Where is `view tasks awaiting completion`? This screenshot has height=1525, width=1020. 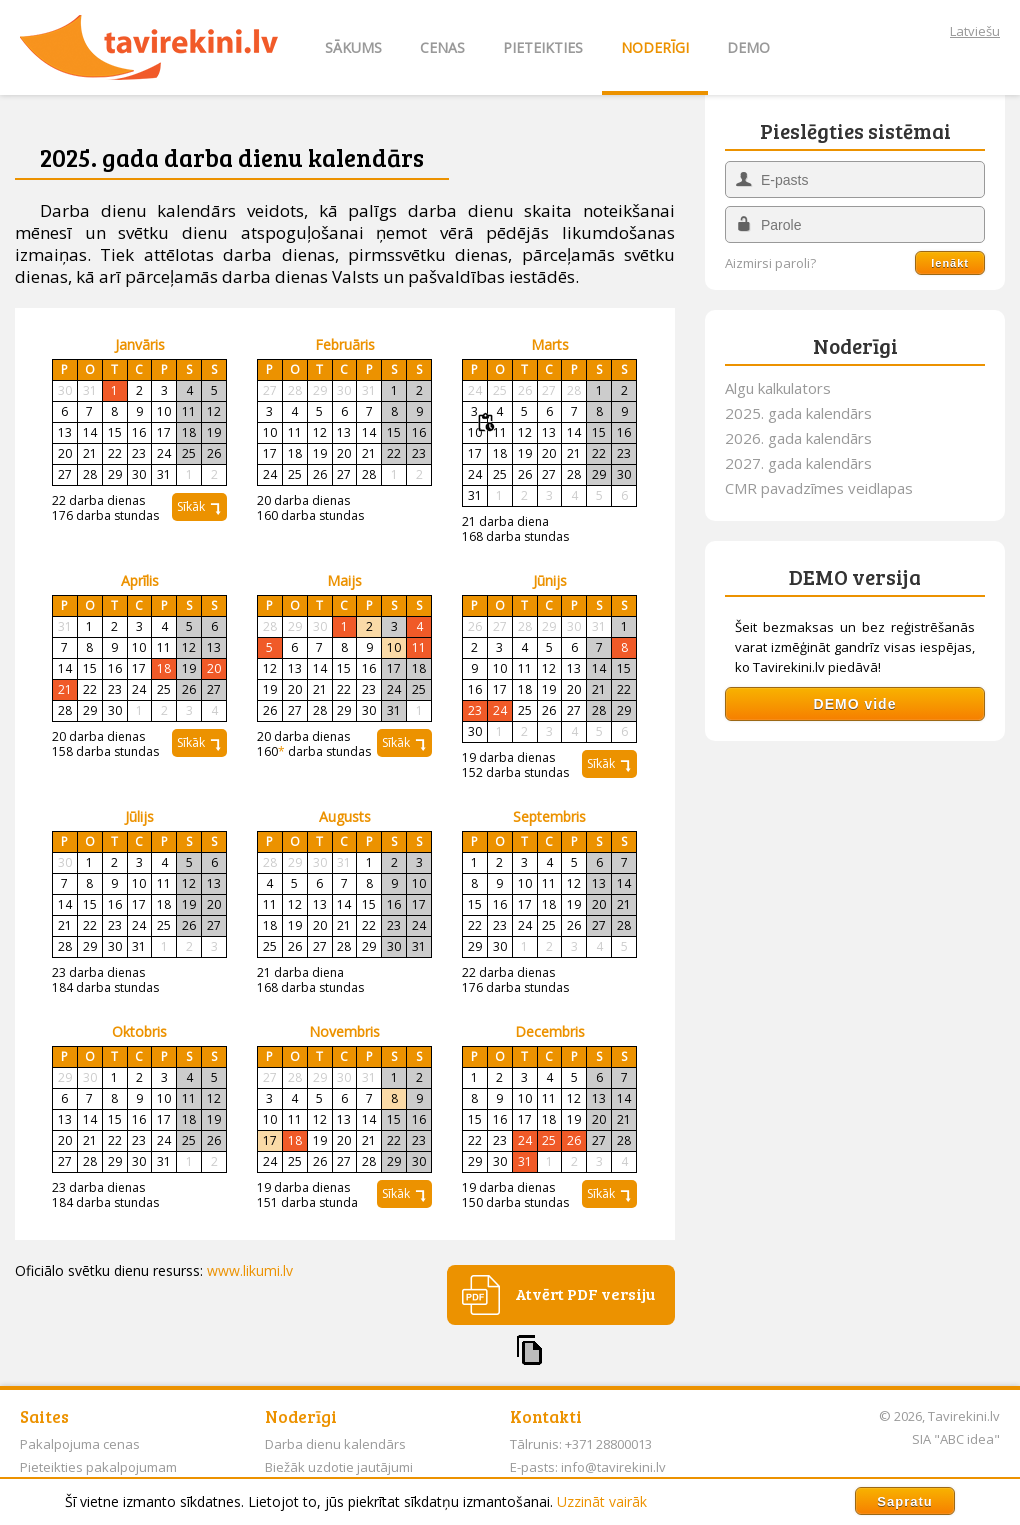 view tasks awaiting completion is located at coordinates (485, 422).